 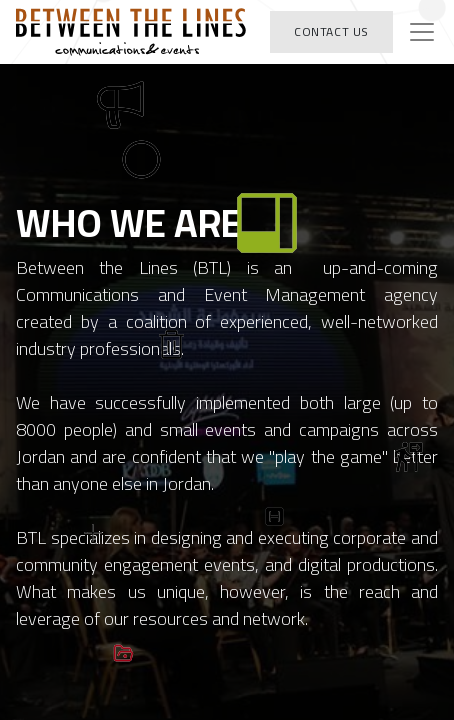 What do you see at coordinates (274, 516) in the screenshot?
I see `format text as a heading` at bounding box center [274, 516].